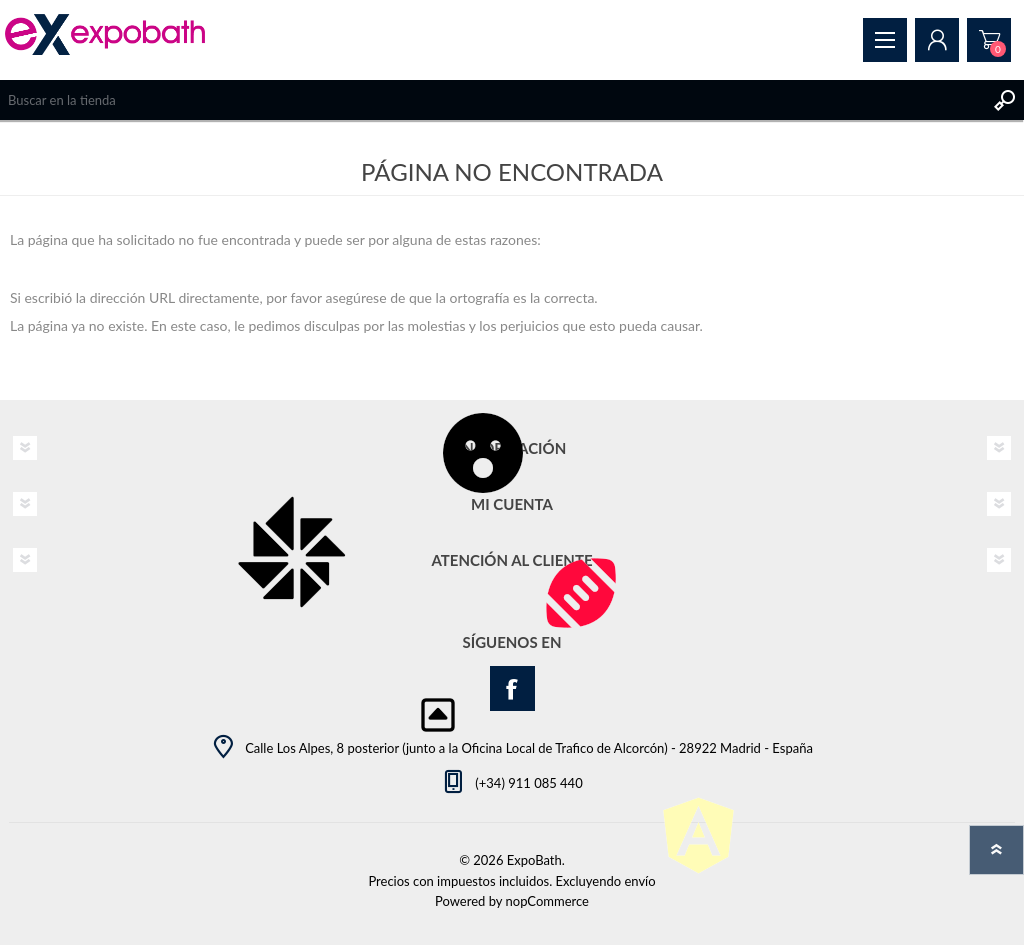 The width and height of the screenshot is (1024, 945). I want to click on open files by pinwheel app, so click(292, 552).